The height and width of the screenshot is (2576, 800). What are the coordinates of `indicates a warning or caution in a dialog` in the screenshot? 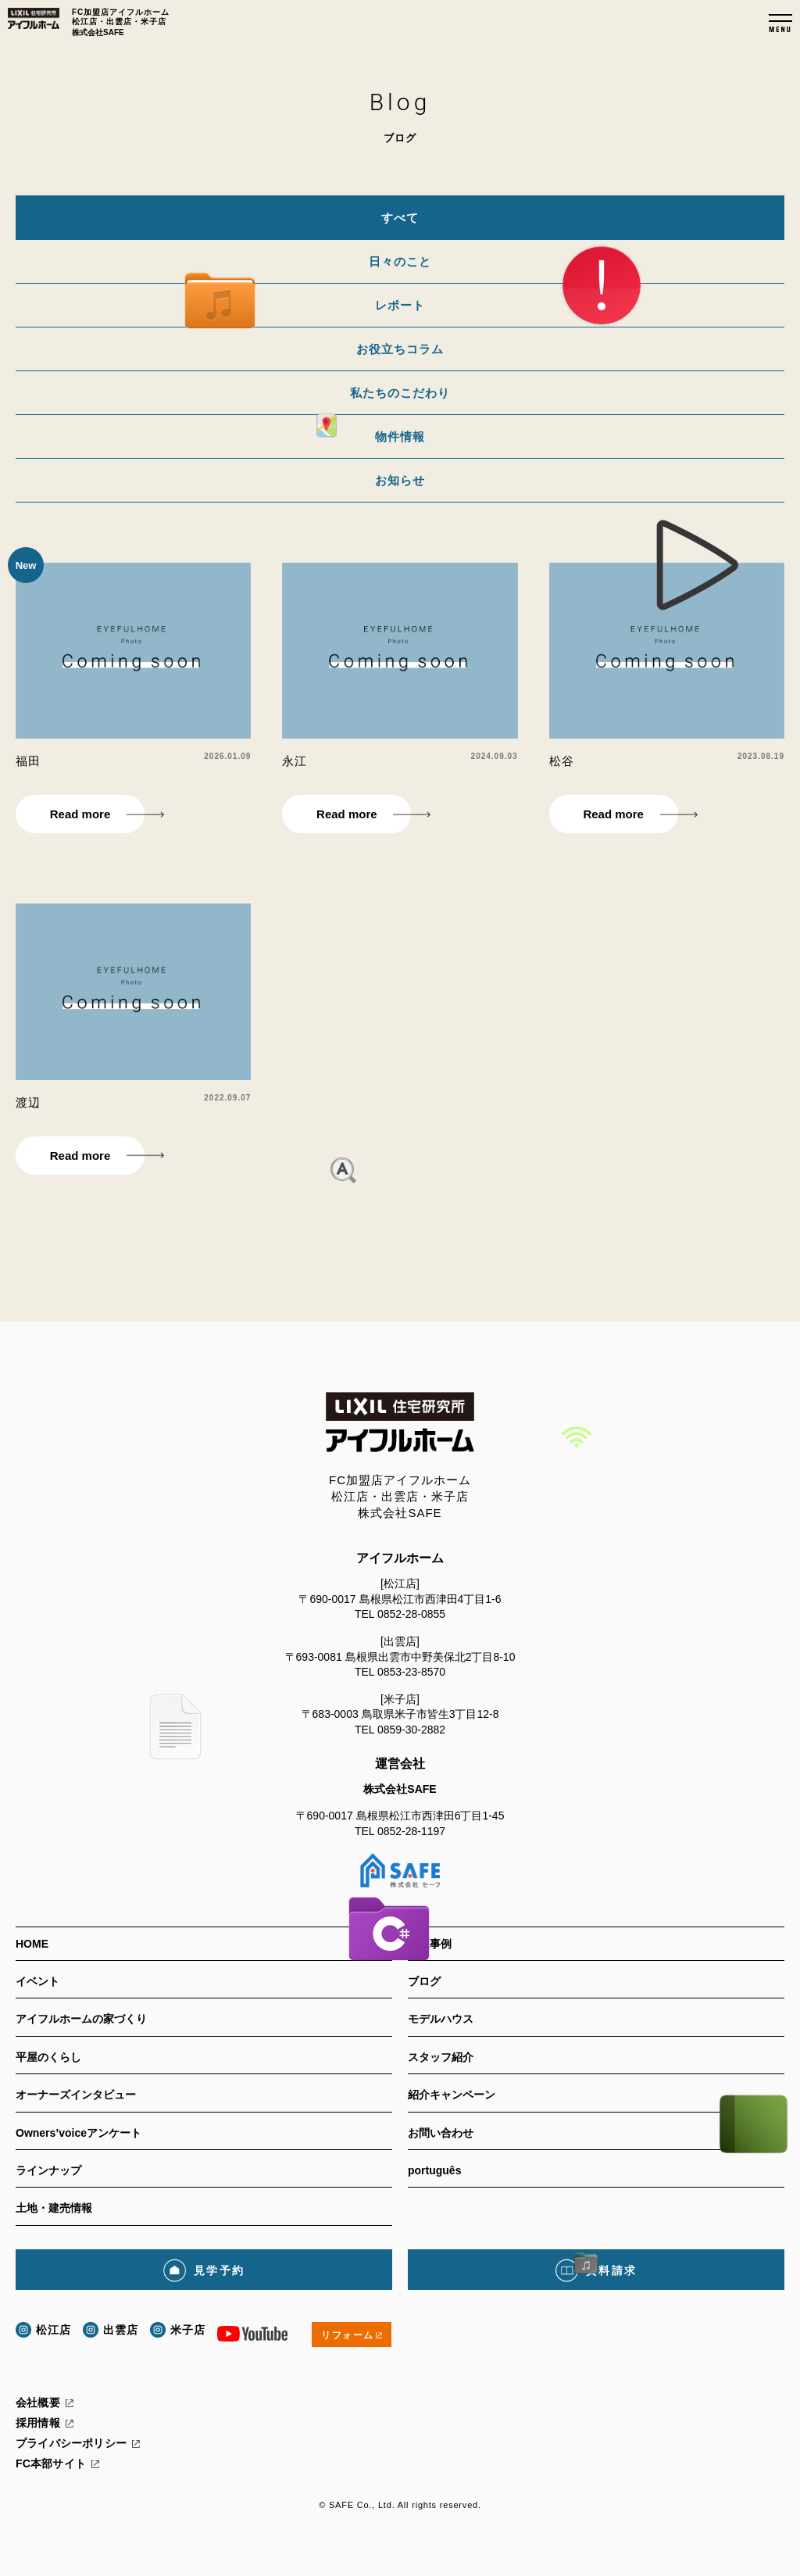 It's located at (602, 285).